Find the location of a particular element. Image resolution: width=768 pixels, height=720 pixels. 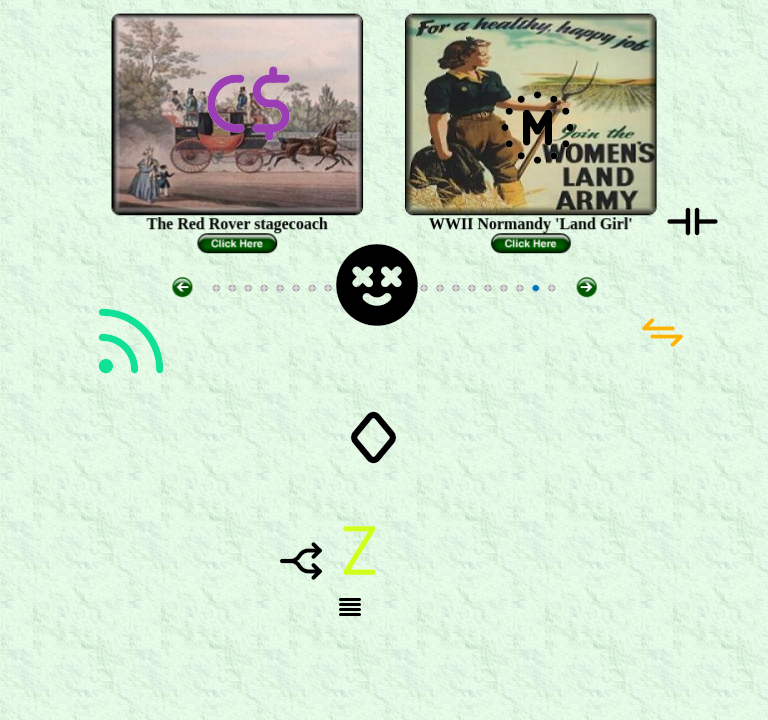

swap or exchange items is located at coordinates (662, 332).